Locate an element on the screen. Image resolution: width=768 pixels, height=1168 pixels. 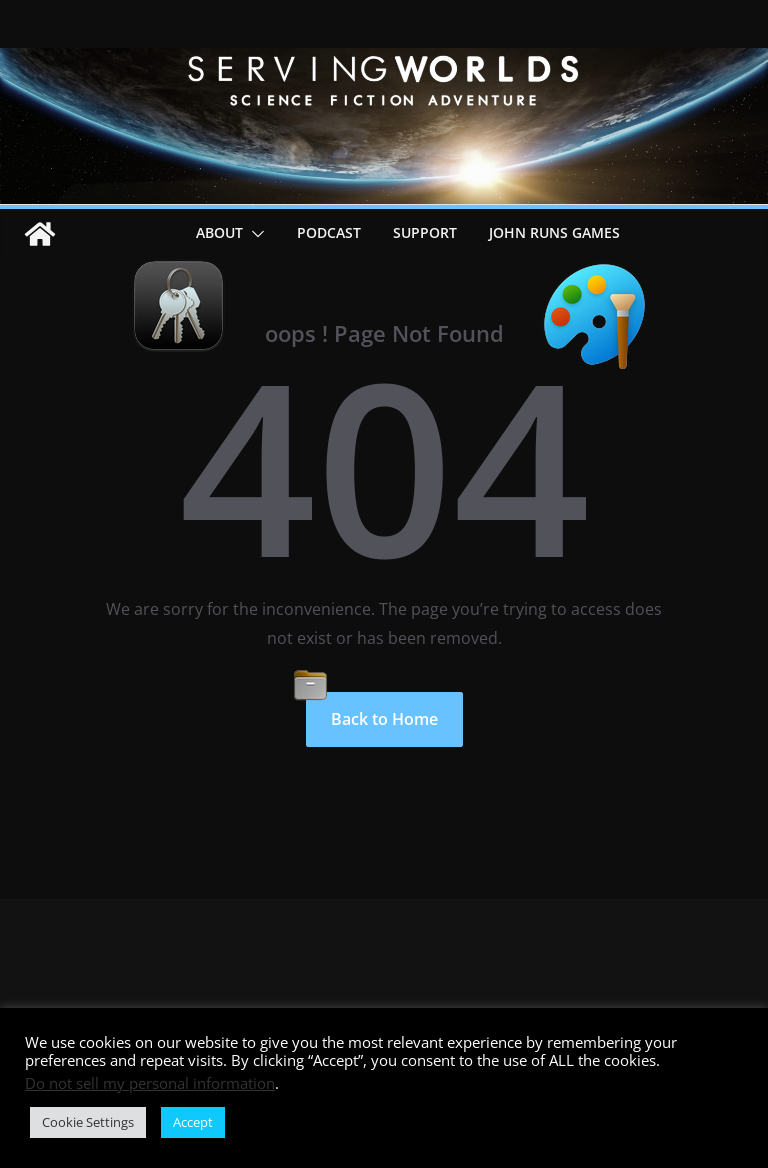
open the file manager application is located at coordinates (310, 684).